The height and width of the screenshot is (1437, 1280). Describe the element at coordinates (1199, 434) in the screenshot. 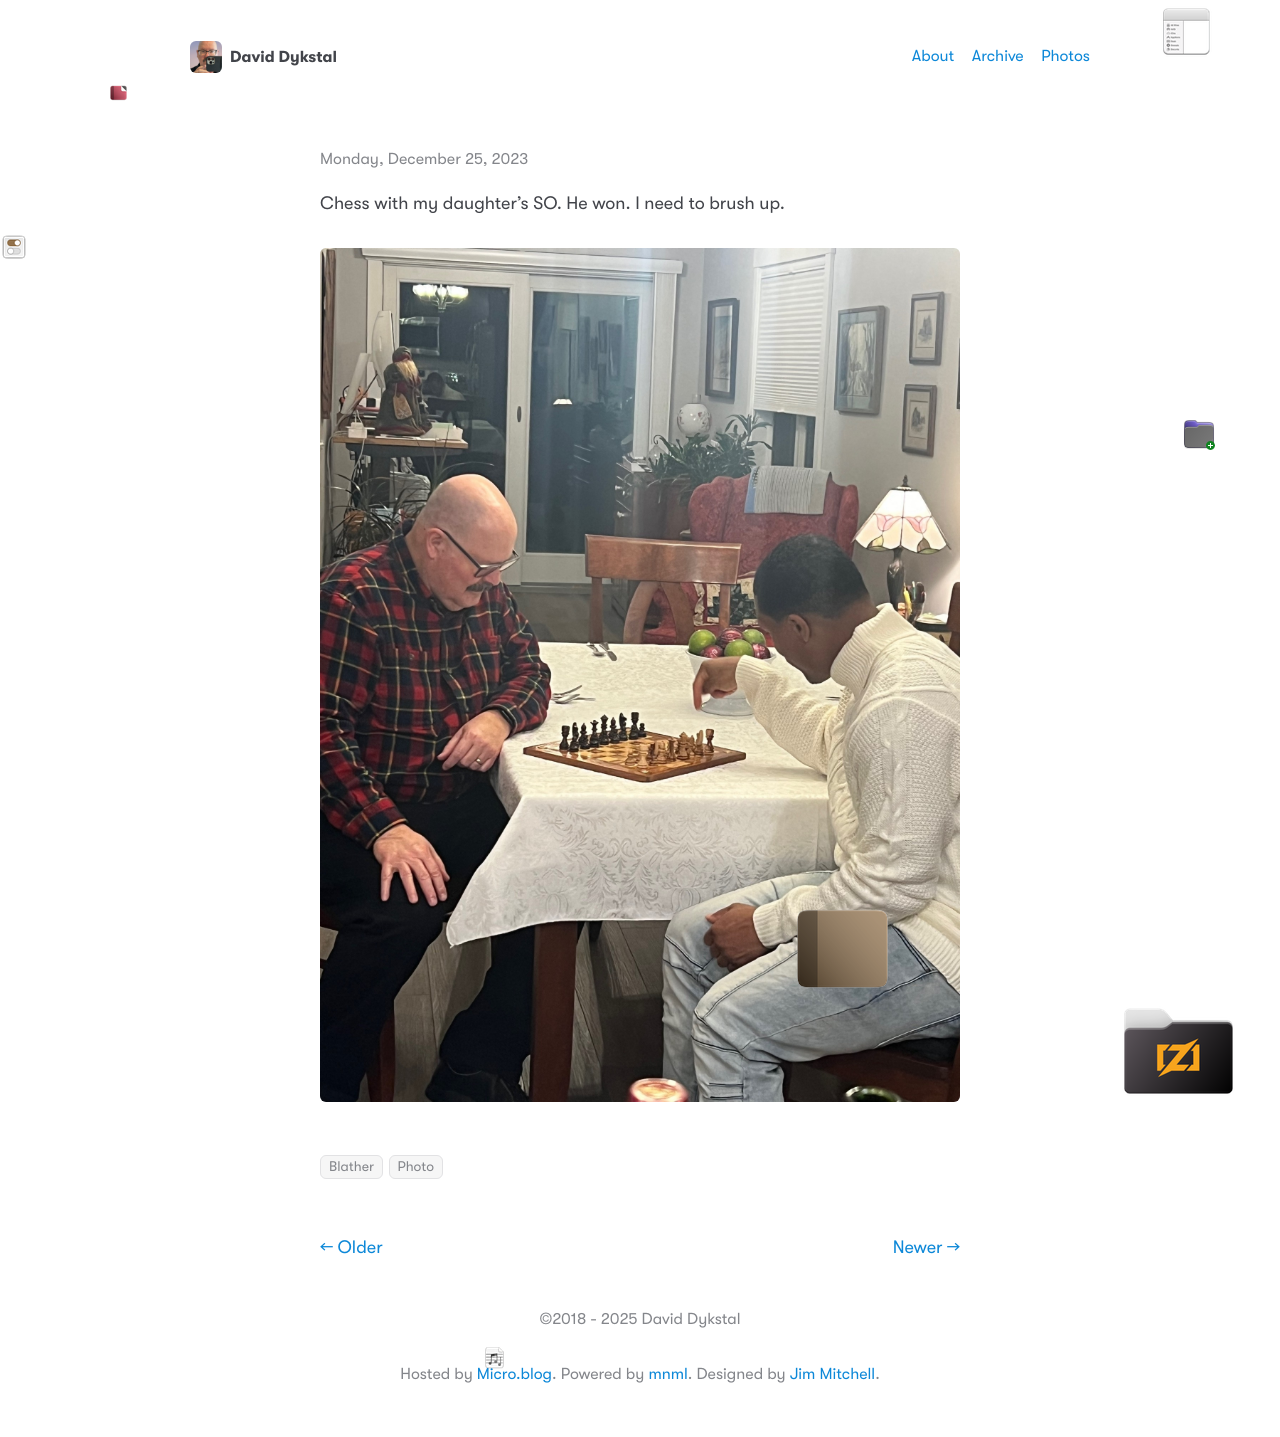

I see `create a new folder` at that location.